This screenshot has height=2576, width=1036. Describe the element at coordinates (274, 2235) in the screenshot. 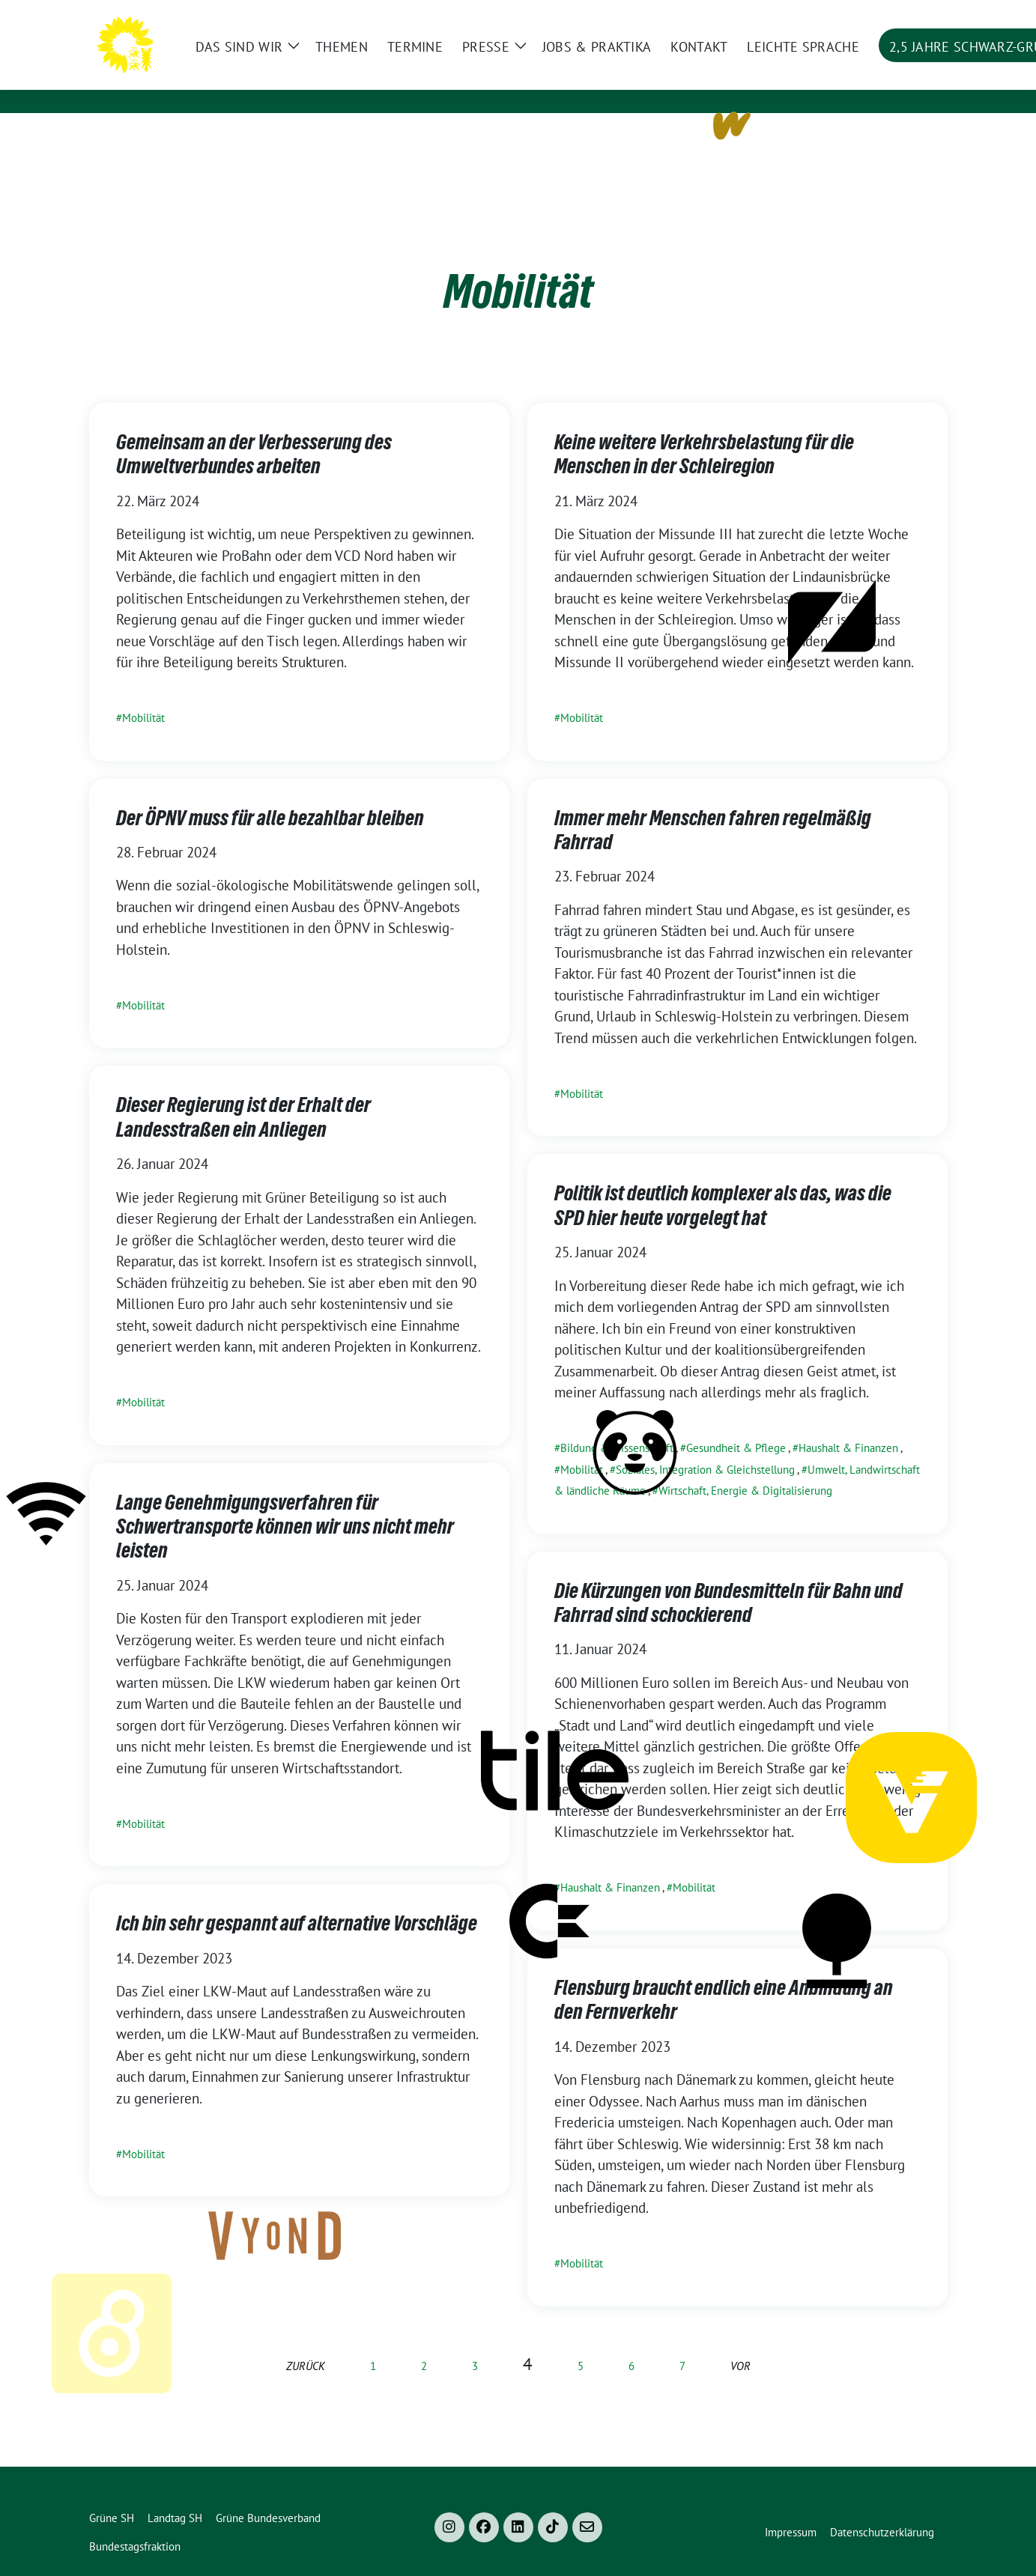

I see `open vyond animation software` at that location.